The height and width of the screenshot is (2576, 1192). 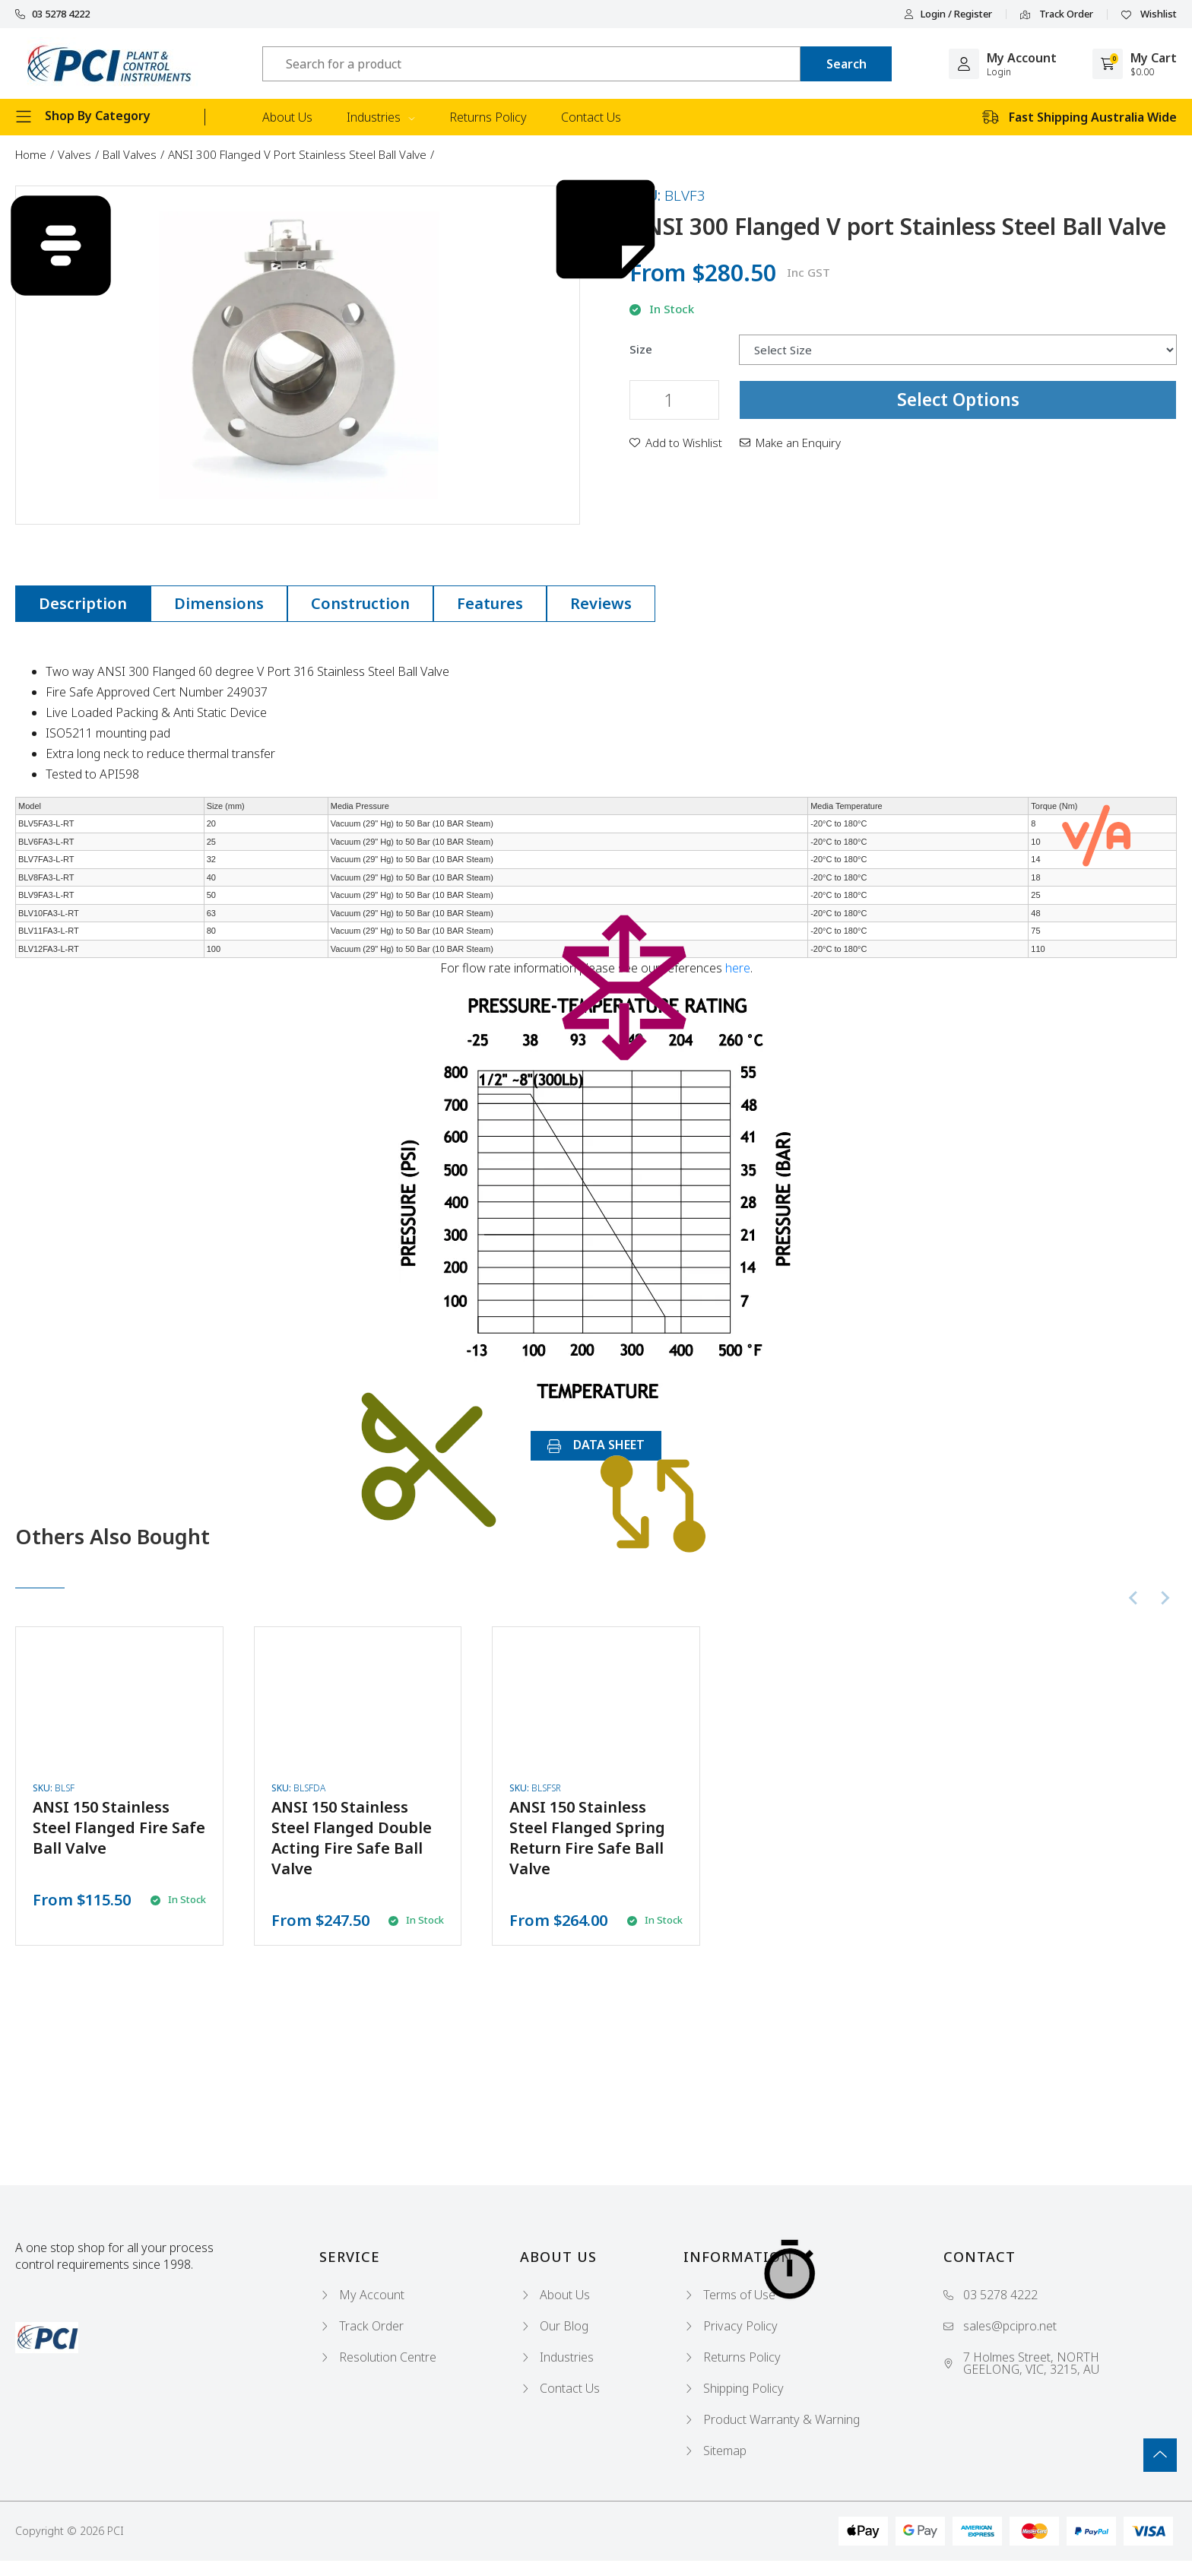 I want to click on center align content horizontally and vertically, so click(x=61, y=246).